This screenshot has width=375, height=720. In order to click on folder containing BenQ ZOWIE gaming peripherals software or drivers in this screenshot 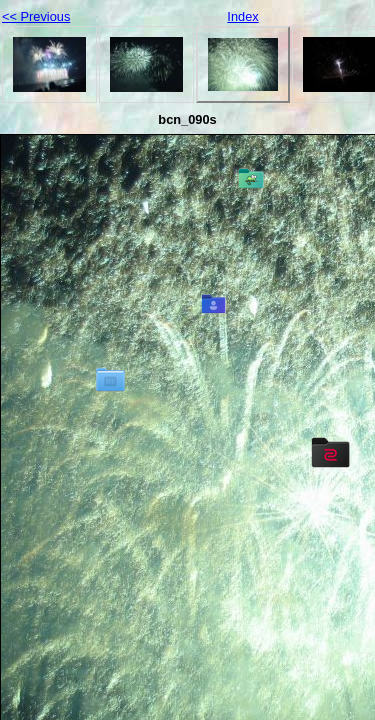, I will do `click(330, 453)`.